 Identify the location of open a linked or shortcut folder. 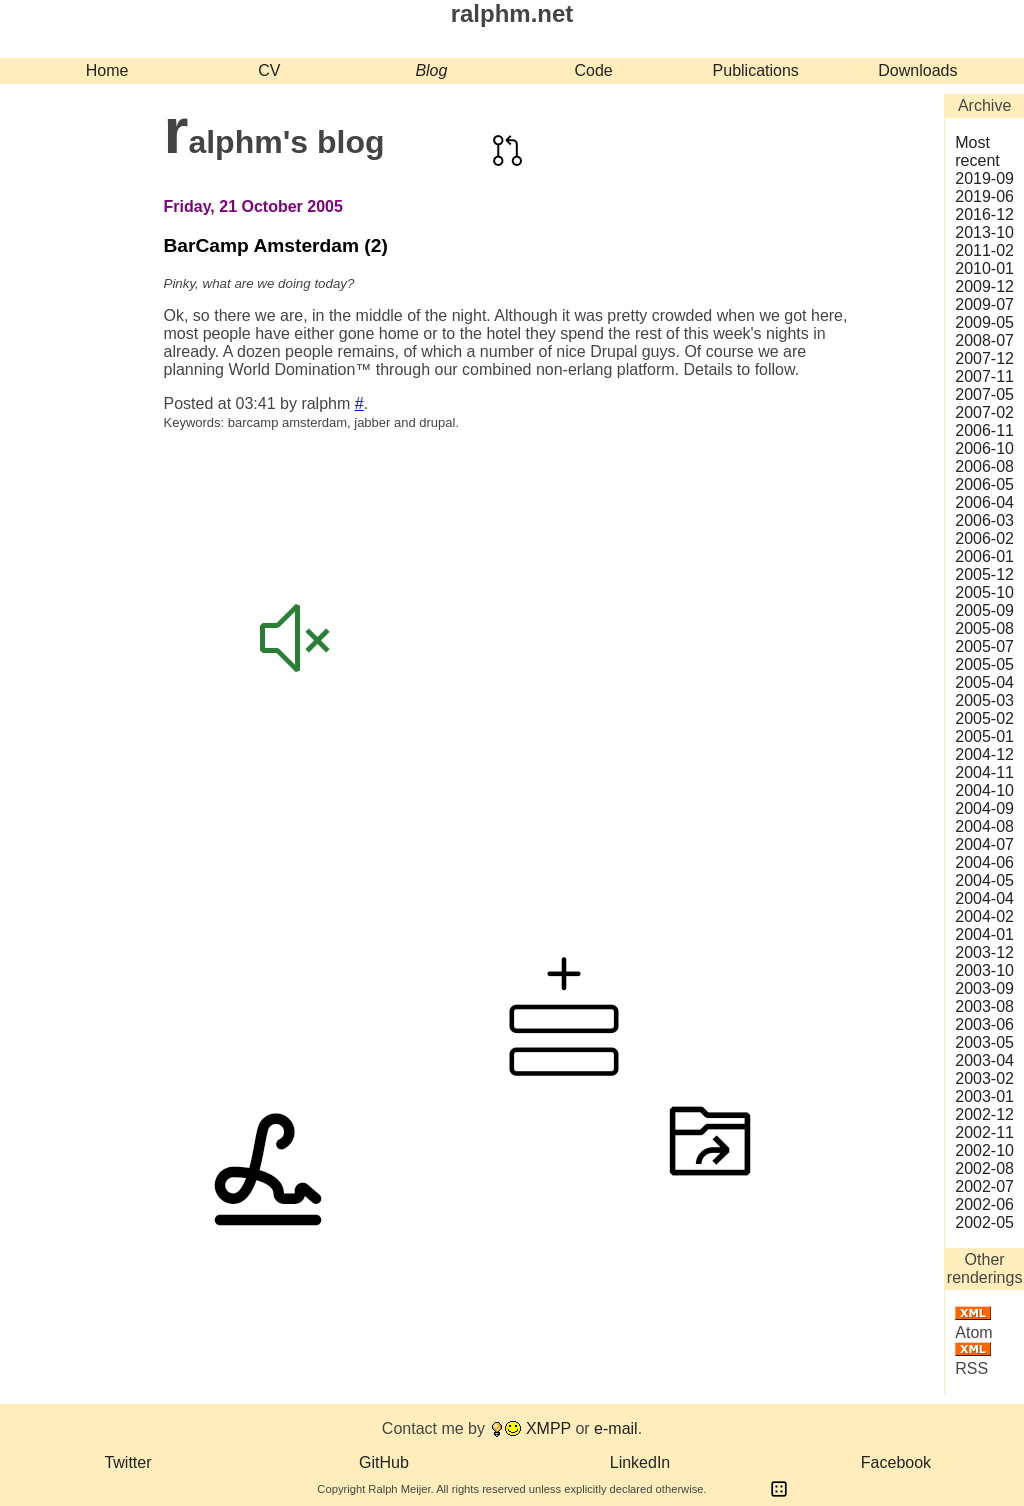
(710, 1141).